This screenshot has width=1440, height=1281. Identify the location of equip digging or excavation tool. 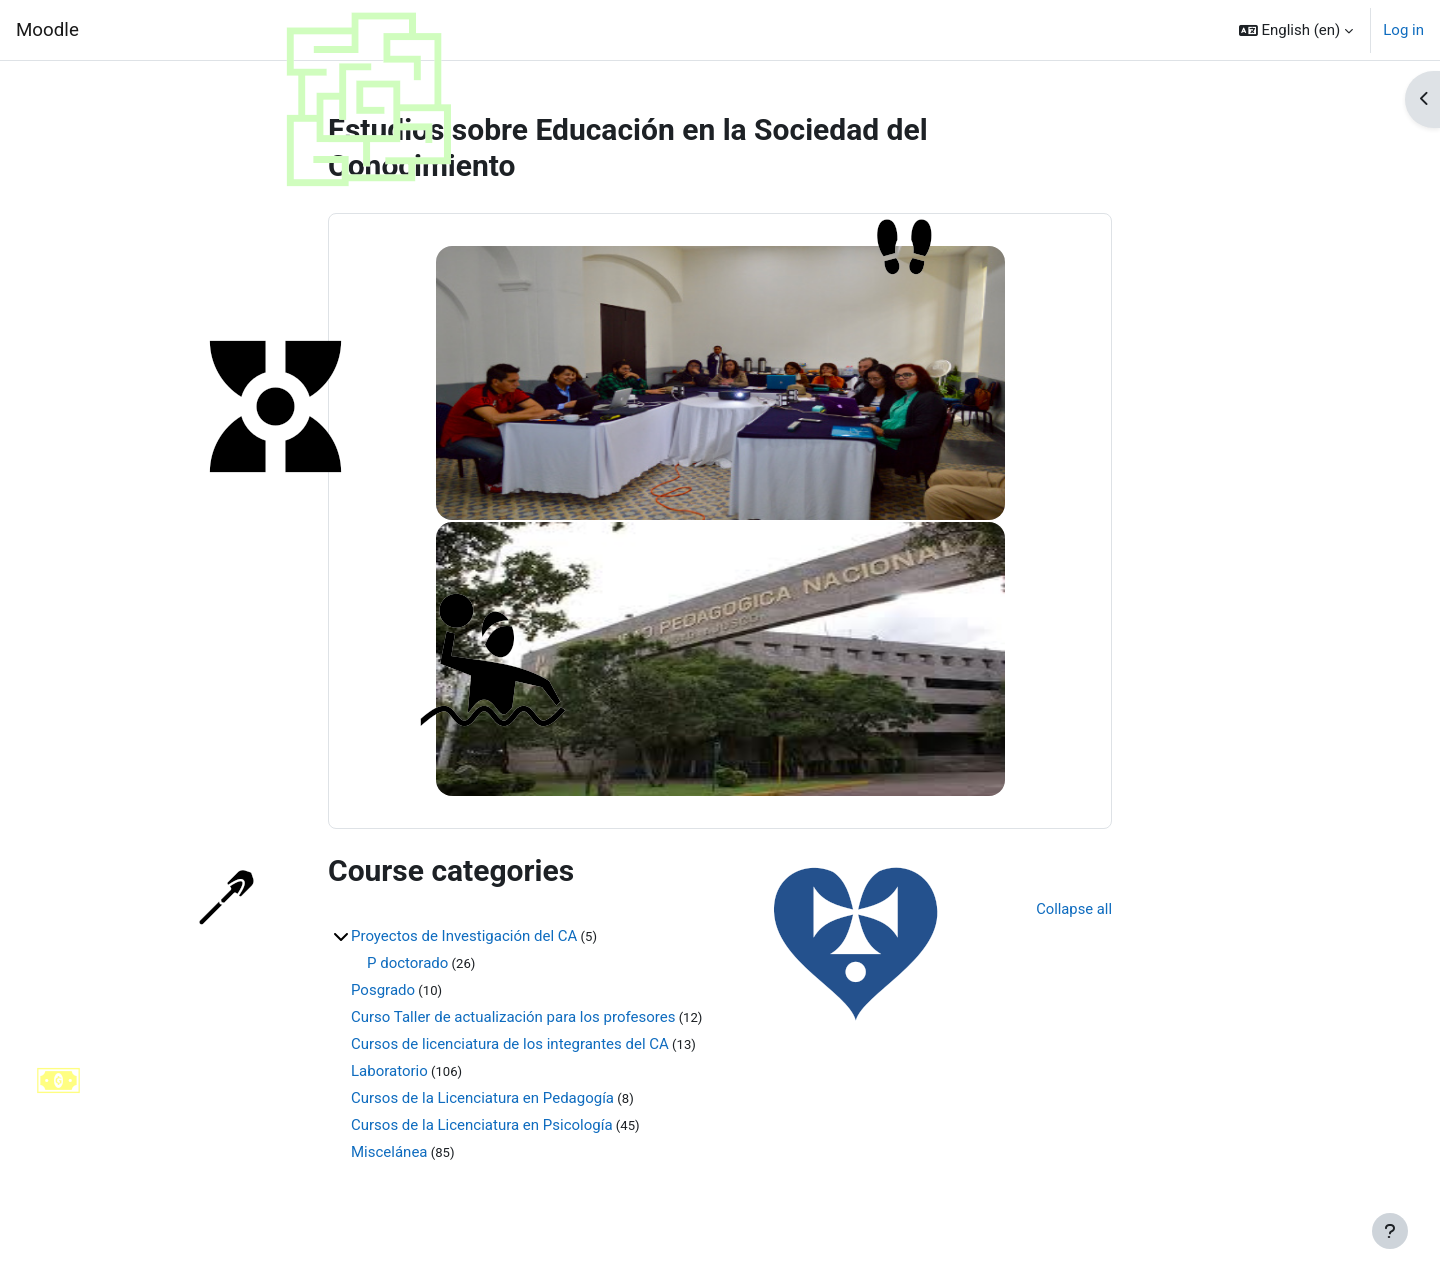
(226, 898).